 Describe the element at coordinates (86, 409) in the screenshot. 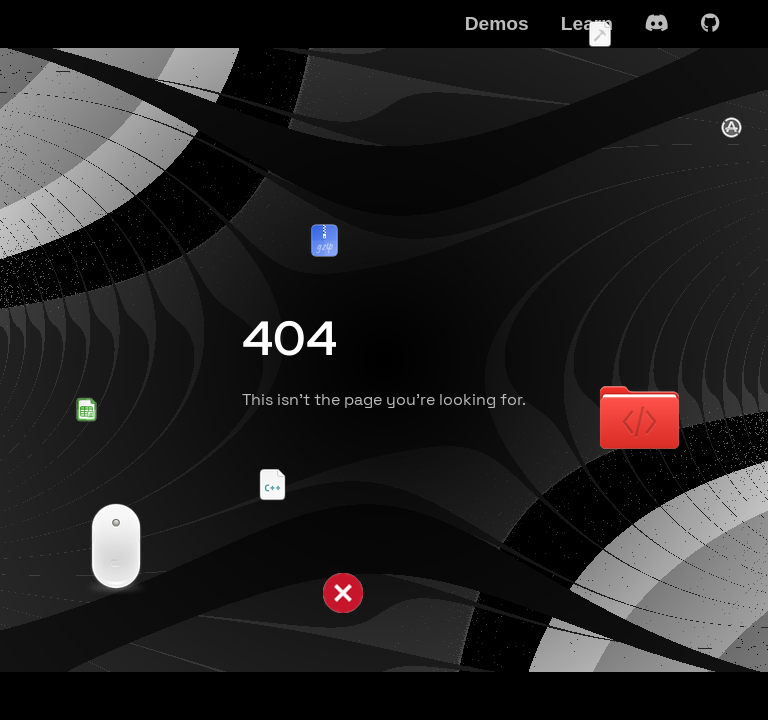

I see `open an opendocument spreadsheet file` at that location.